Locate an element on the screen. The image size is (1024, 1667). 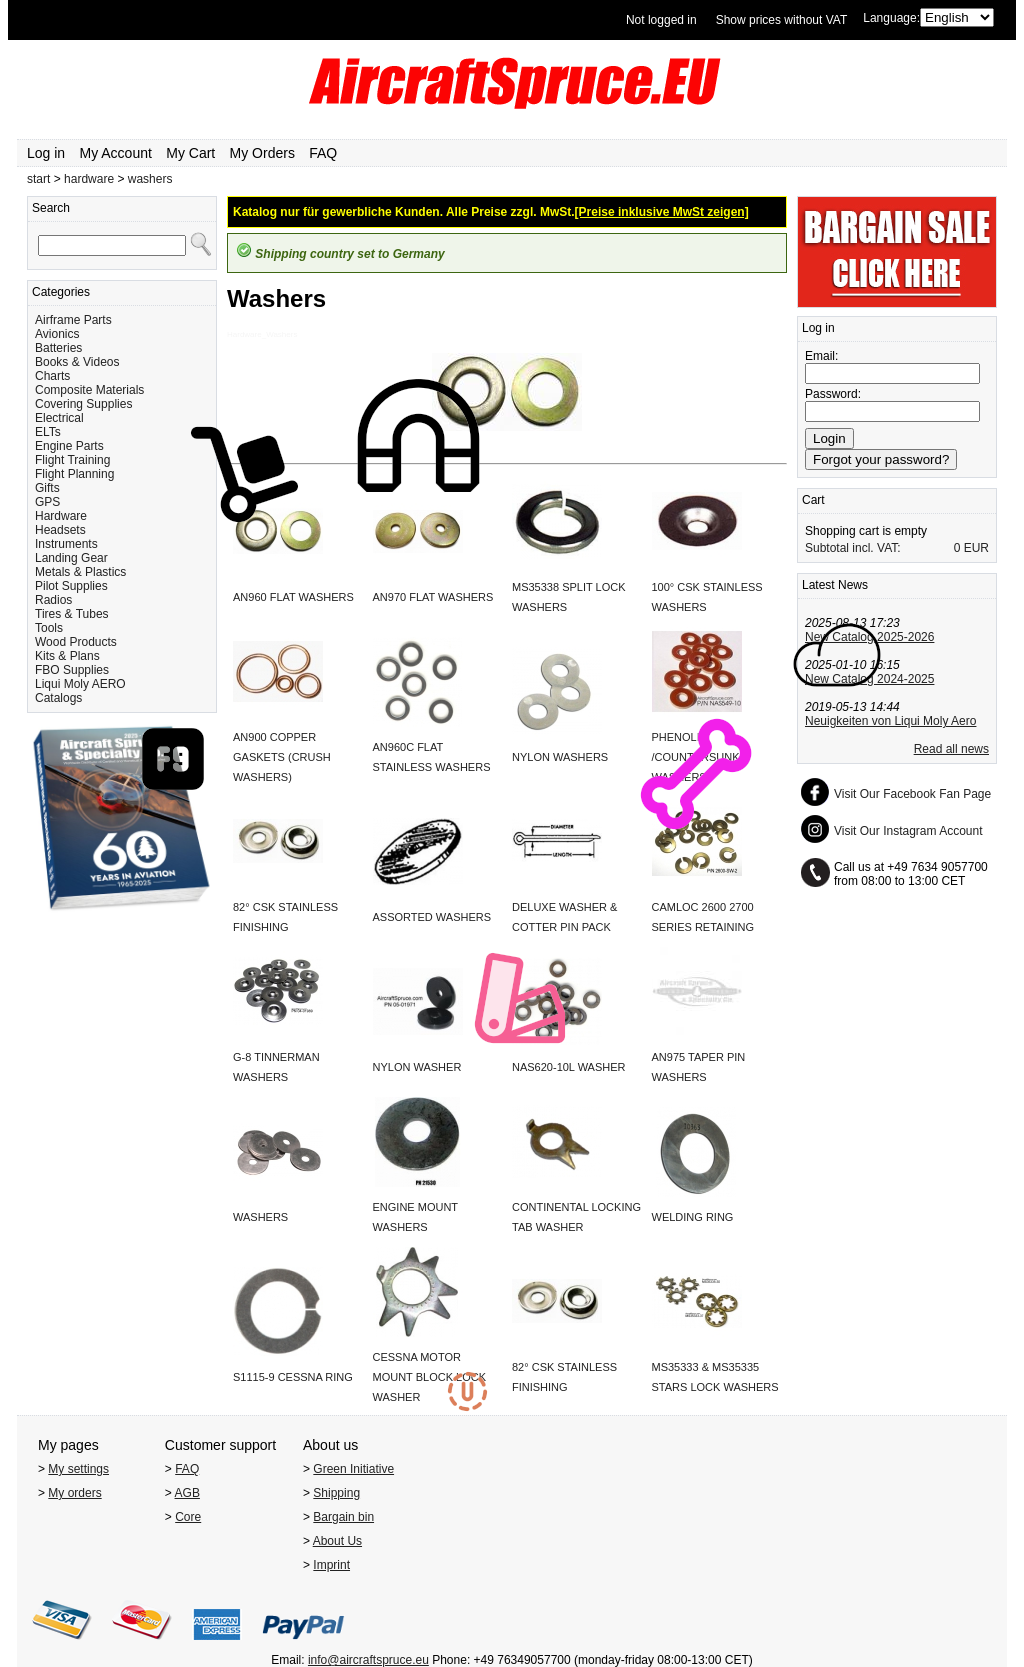
indicates an unverified or pending user account is located at coordinates (467, 1391).